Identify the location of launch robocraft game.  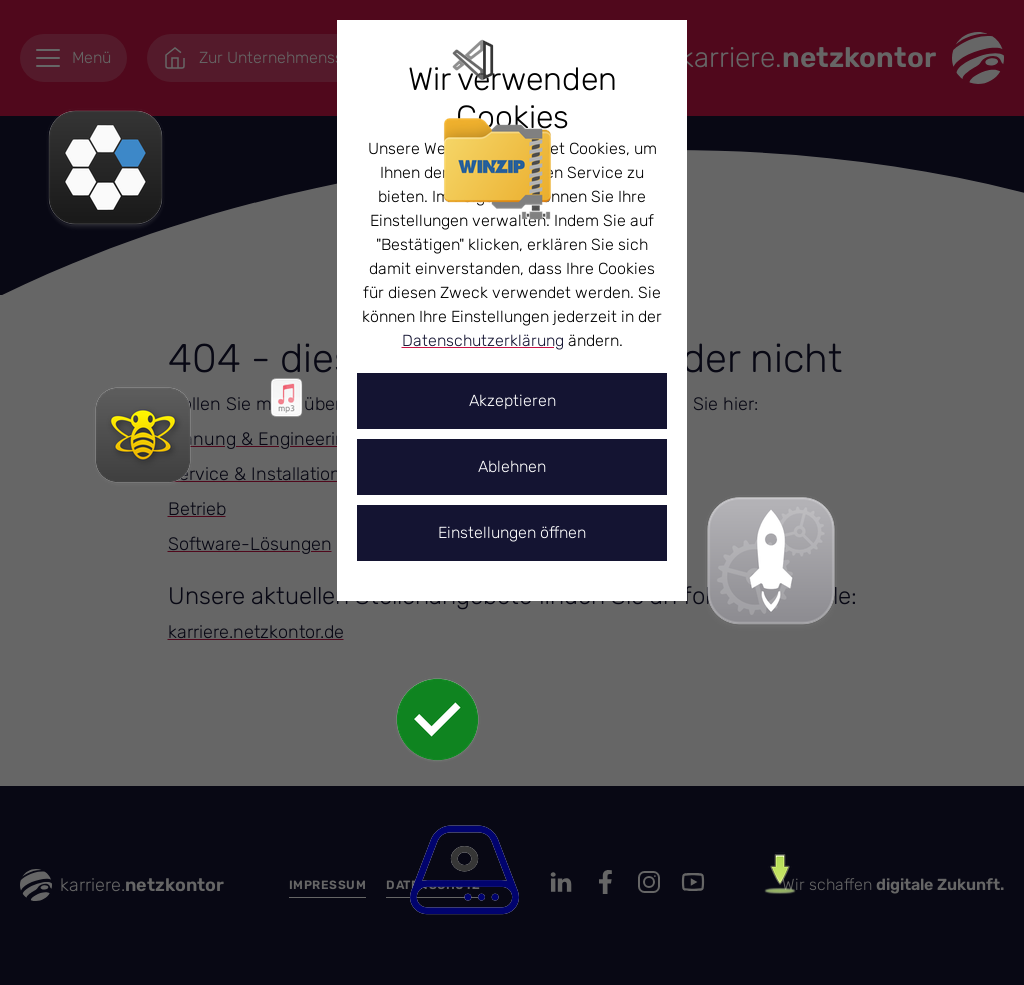
(105, 167).